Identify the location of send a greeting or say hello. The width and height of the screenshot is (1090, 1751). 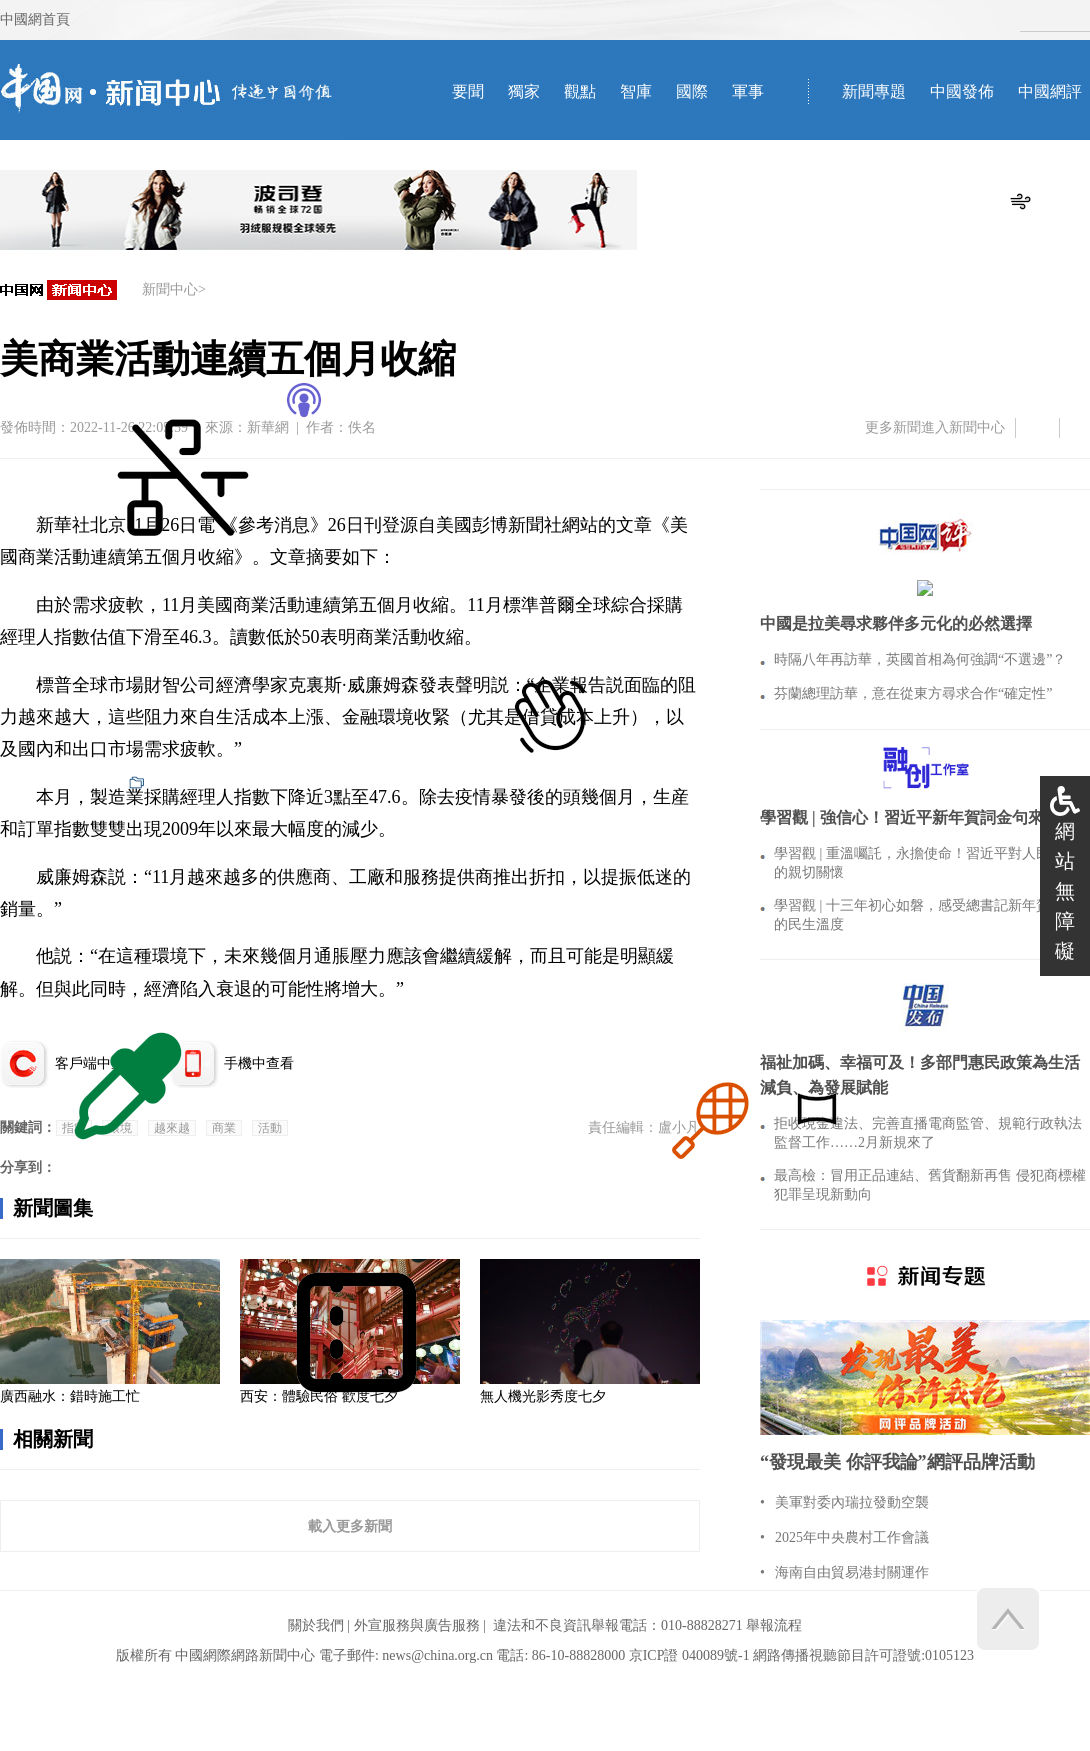
(550, 715).